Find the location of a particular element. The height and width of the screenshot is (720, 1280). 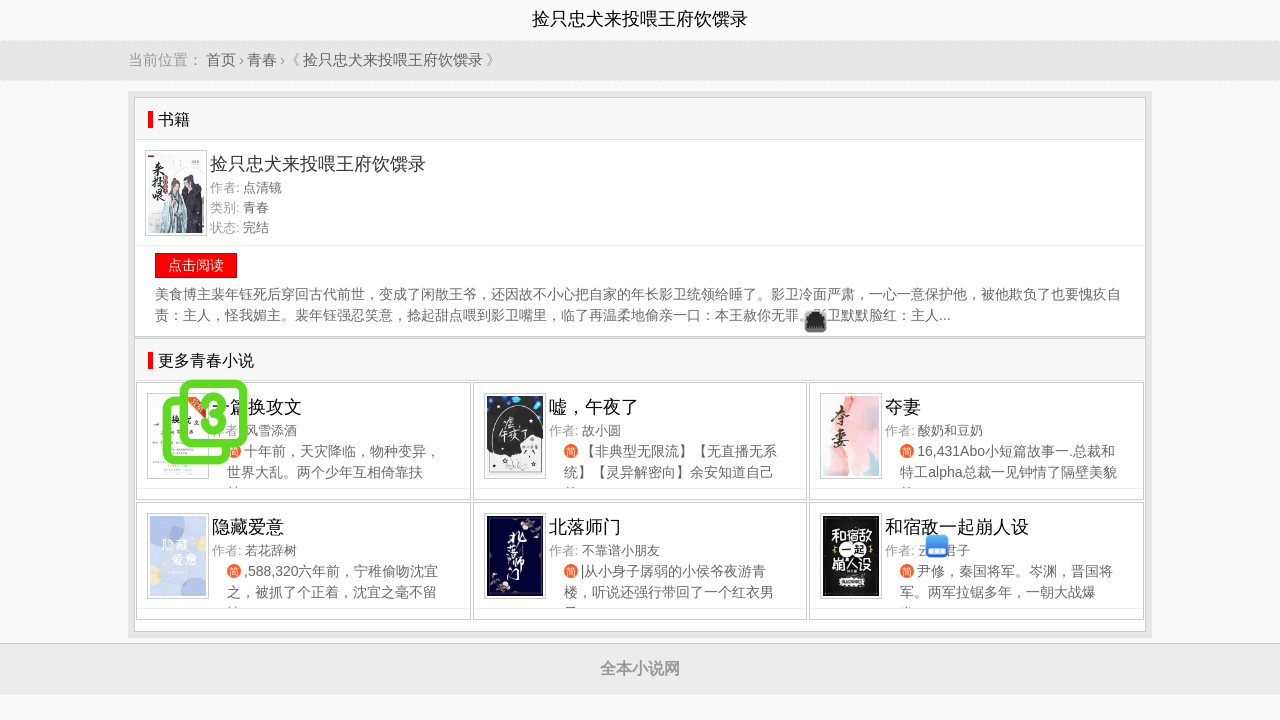

open the dock application is located at coordinates (937, 546).